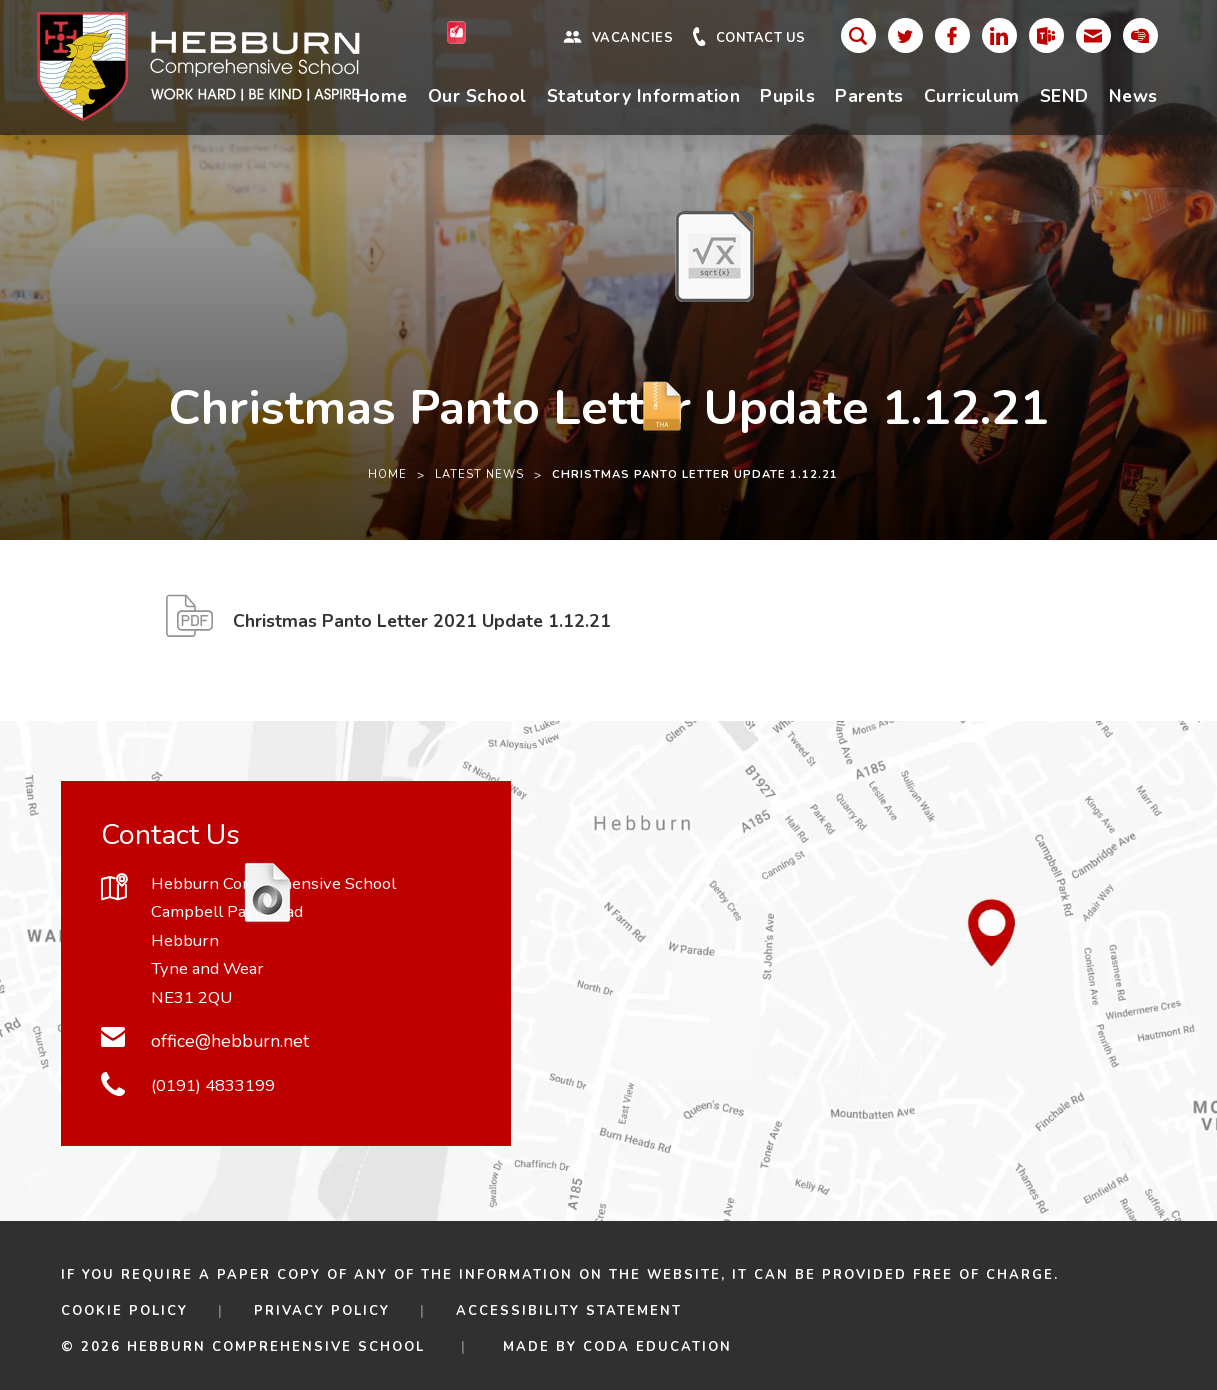  Describe the element at coordinates (662, 407) in the screenshot. I see `a compressed archive file in THA format` at that location.